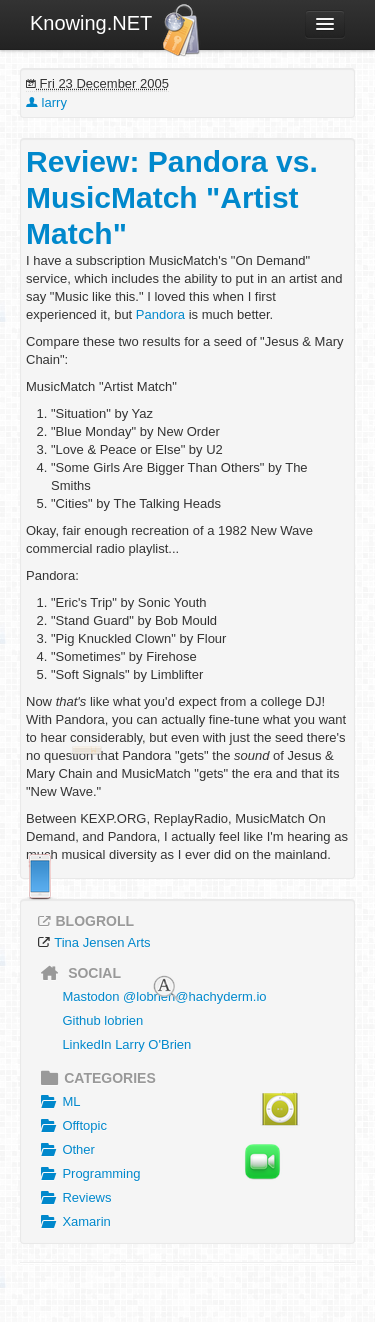  Describe the element at coordinates (262, 1161) in the screenshot. I see `open FaceTime to start a video call` at that location.